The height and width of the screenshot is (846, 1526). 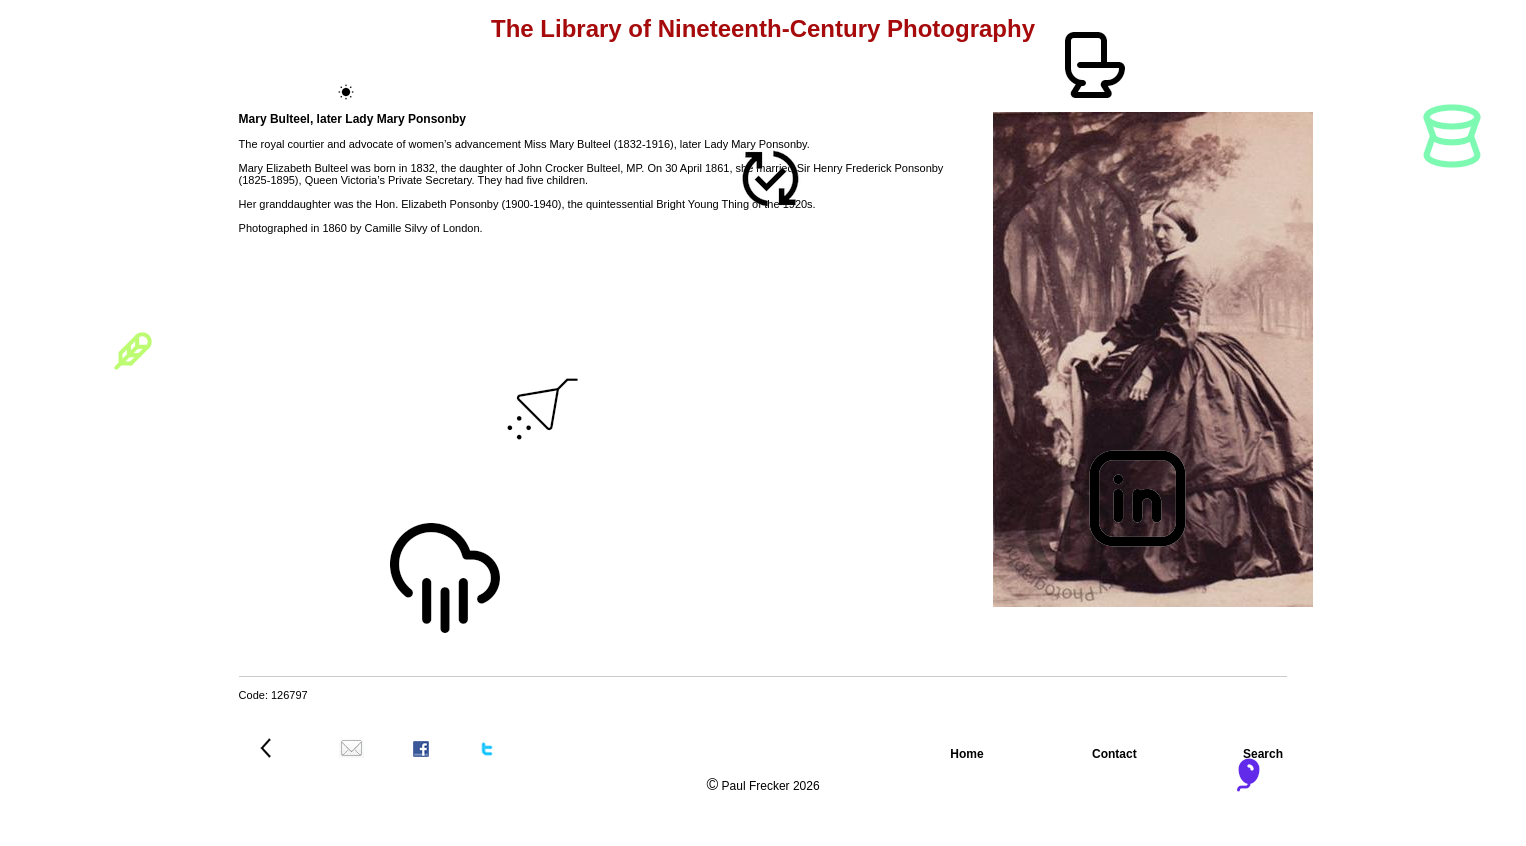 What do you see at coordinates (541, 405) in the screenshot?
I see `shower or bathroom amenity indicator` at bounding box center [541, 405].